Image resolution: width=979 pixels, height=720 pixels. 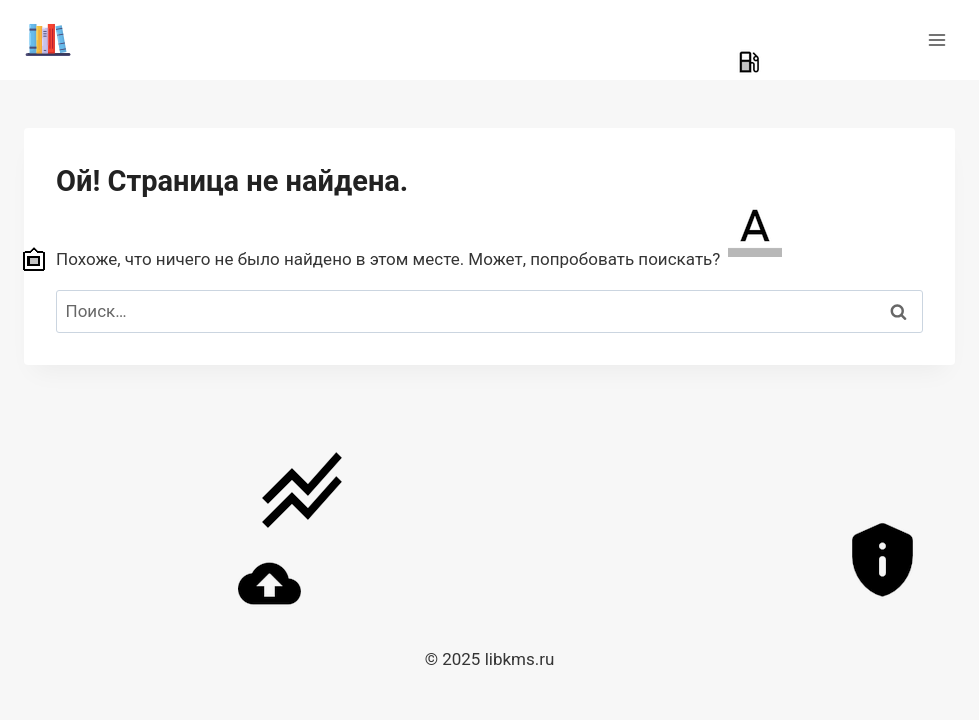 What do you see at coordinates (269, 583) in the screenshot?
I see `upload files to cloud storage` at bounding box center [269, 583].